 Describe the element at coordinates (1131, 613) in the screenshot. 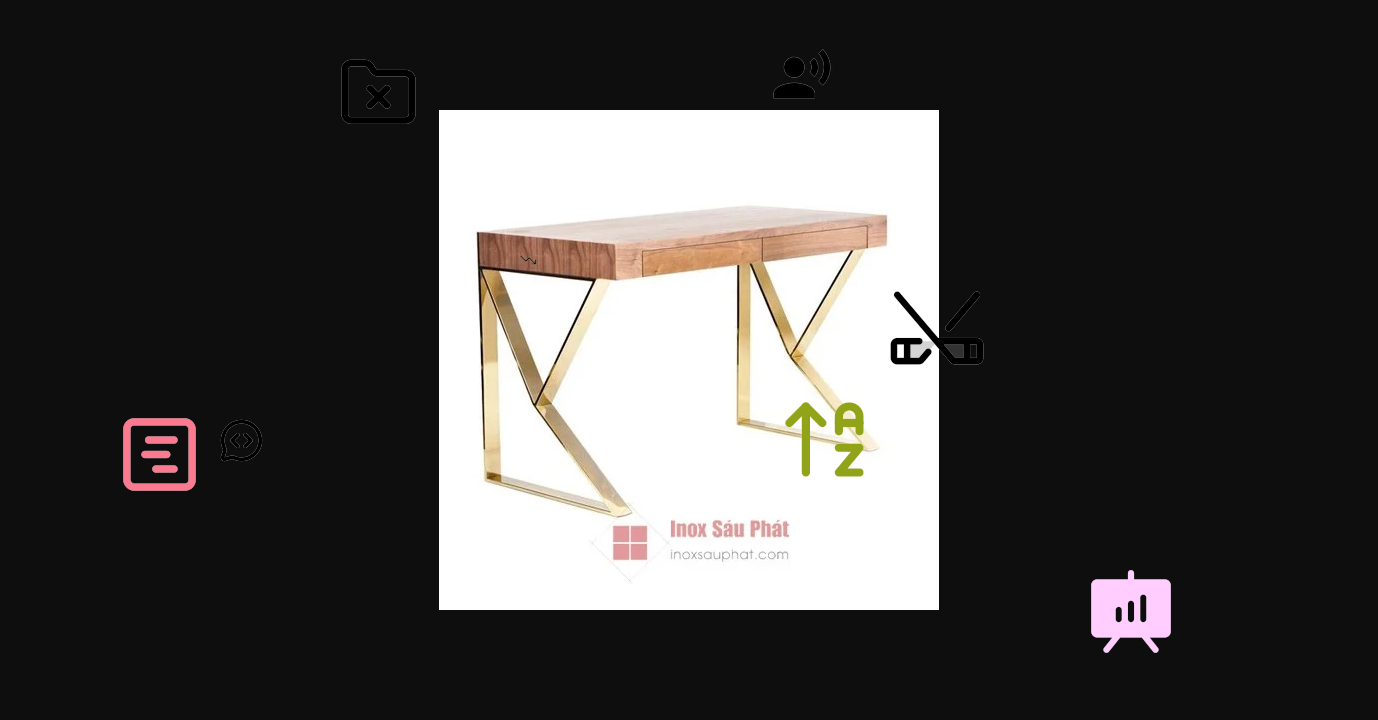

I see `view presentation with data charts` at that location.